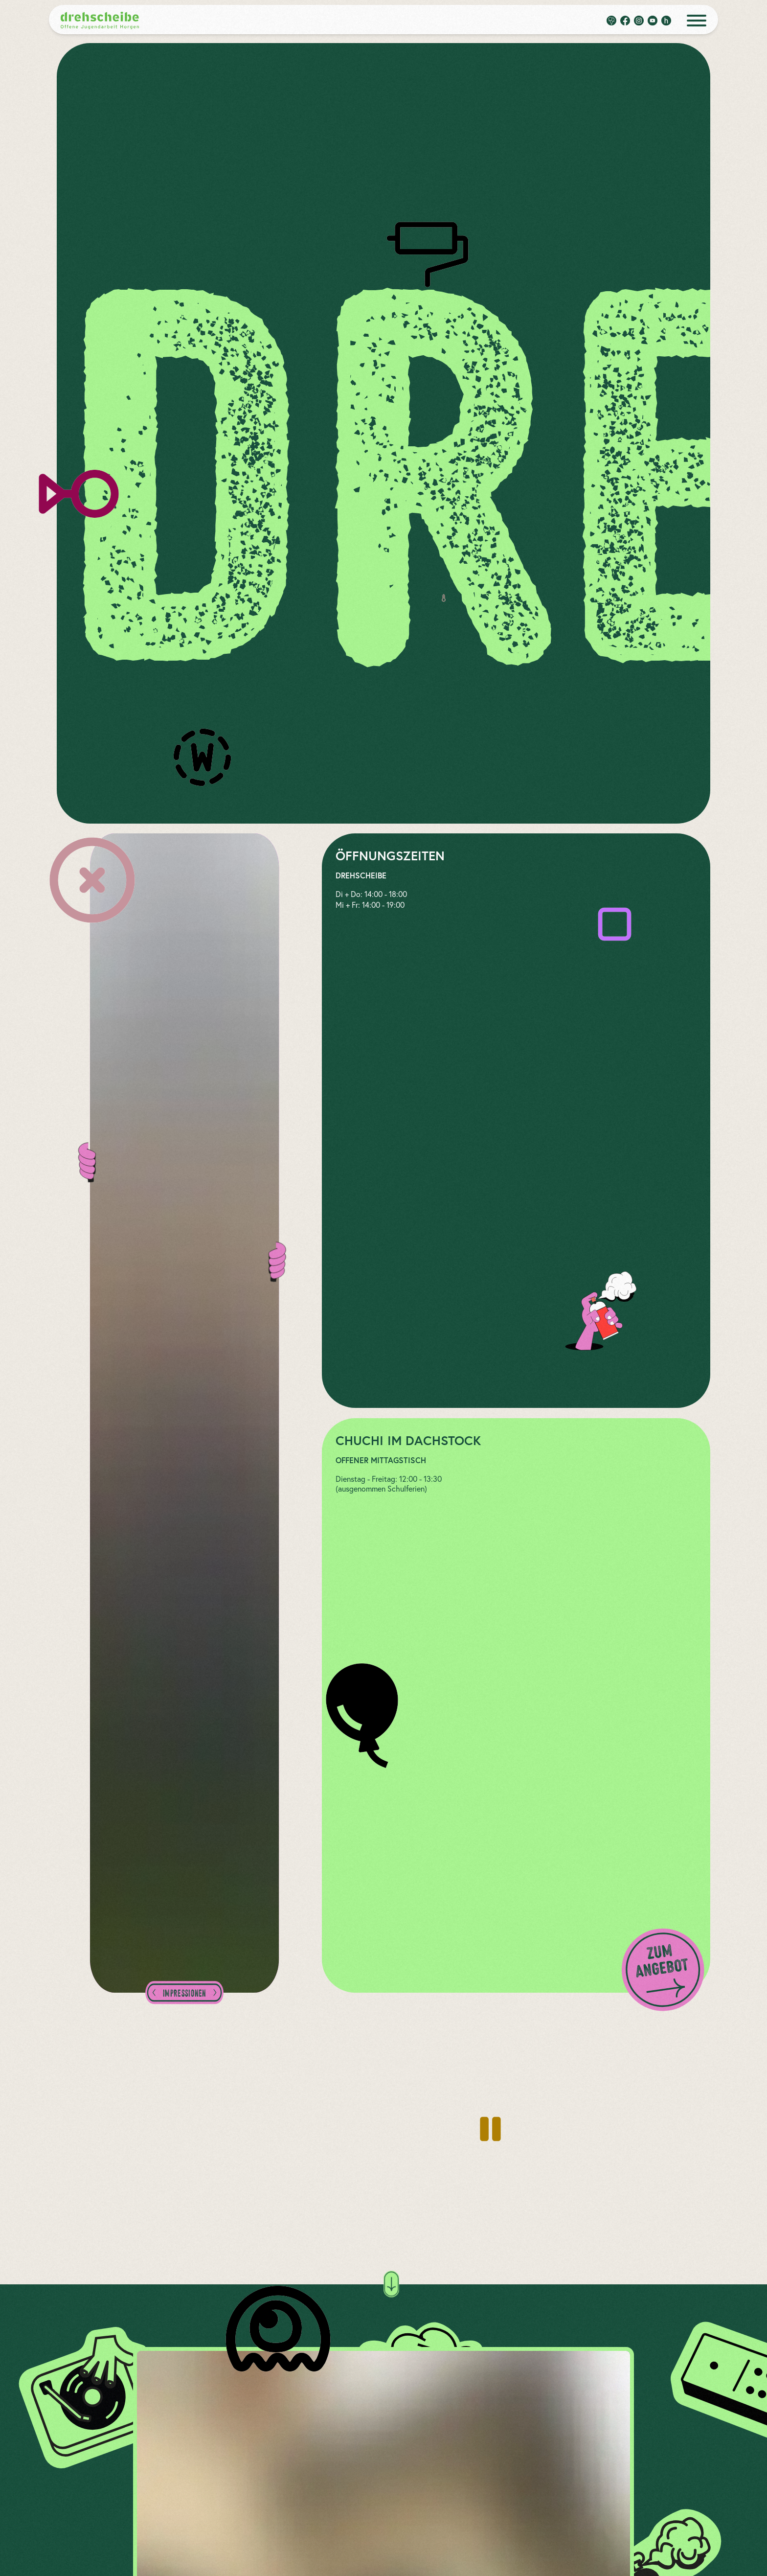 This screenshot has height=2576, width=767. I want to click on livewire framework branding, so click(278, 2328).